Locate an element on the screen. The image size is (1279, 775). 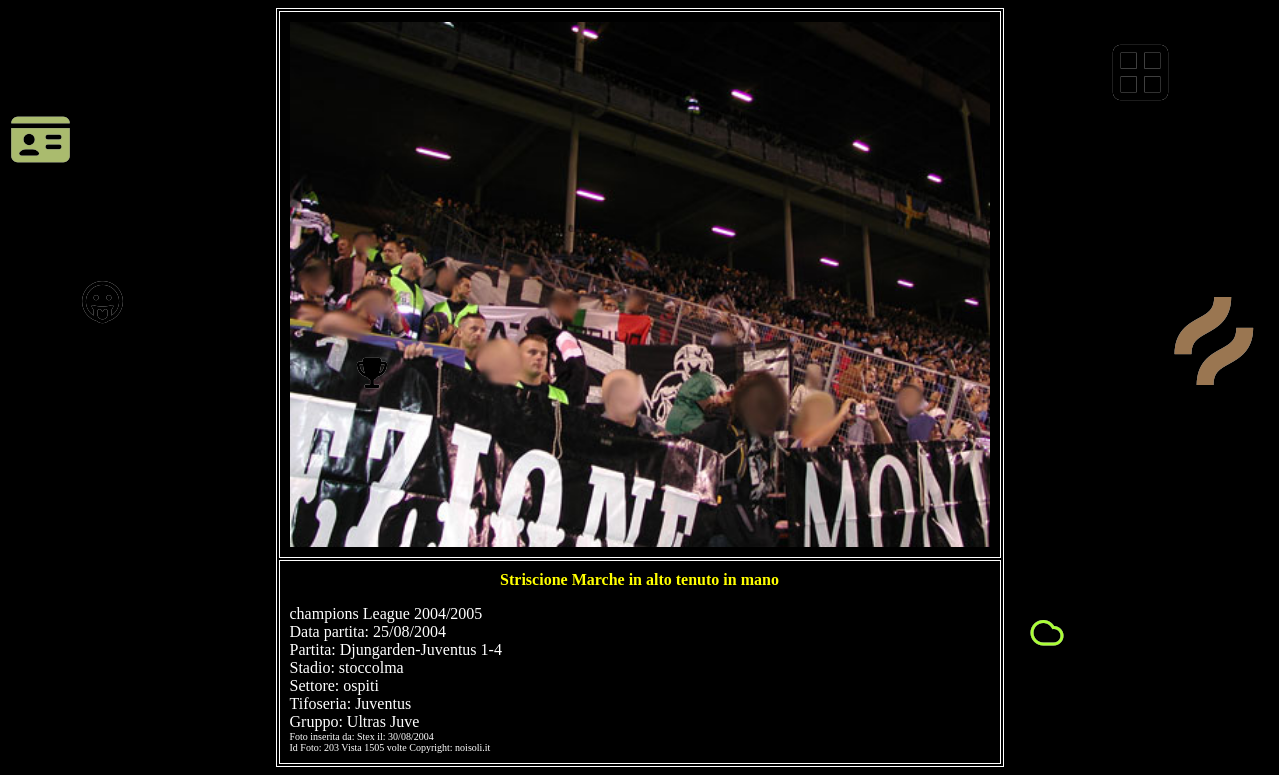
view your profile or identity information is located at coordinates (40, 139).